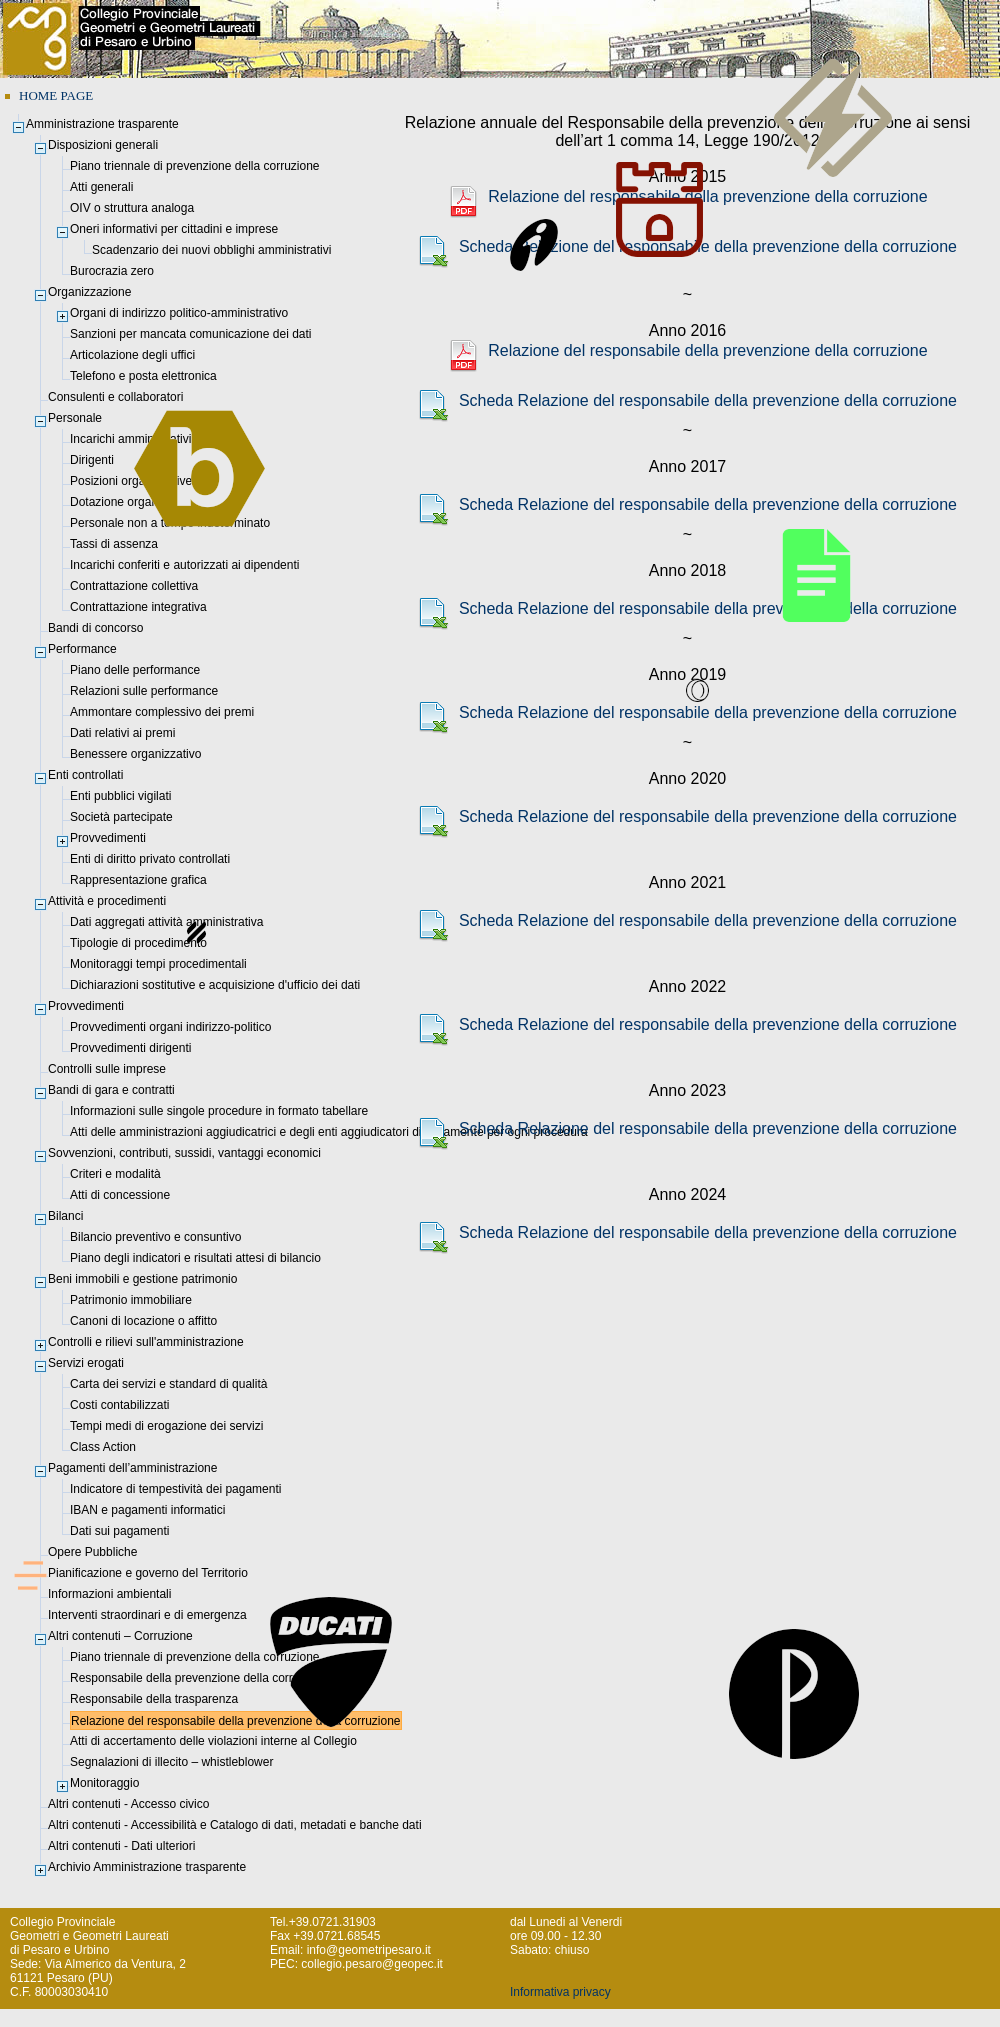 This screenshot has width=1000, height=2027. I want to click on open google docs, so click(816, 575).